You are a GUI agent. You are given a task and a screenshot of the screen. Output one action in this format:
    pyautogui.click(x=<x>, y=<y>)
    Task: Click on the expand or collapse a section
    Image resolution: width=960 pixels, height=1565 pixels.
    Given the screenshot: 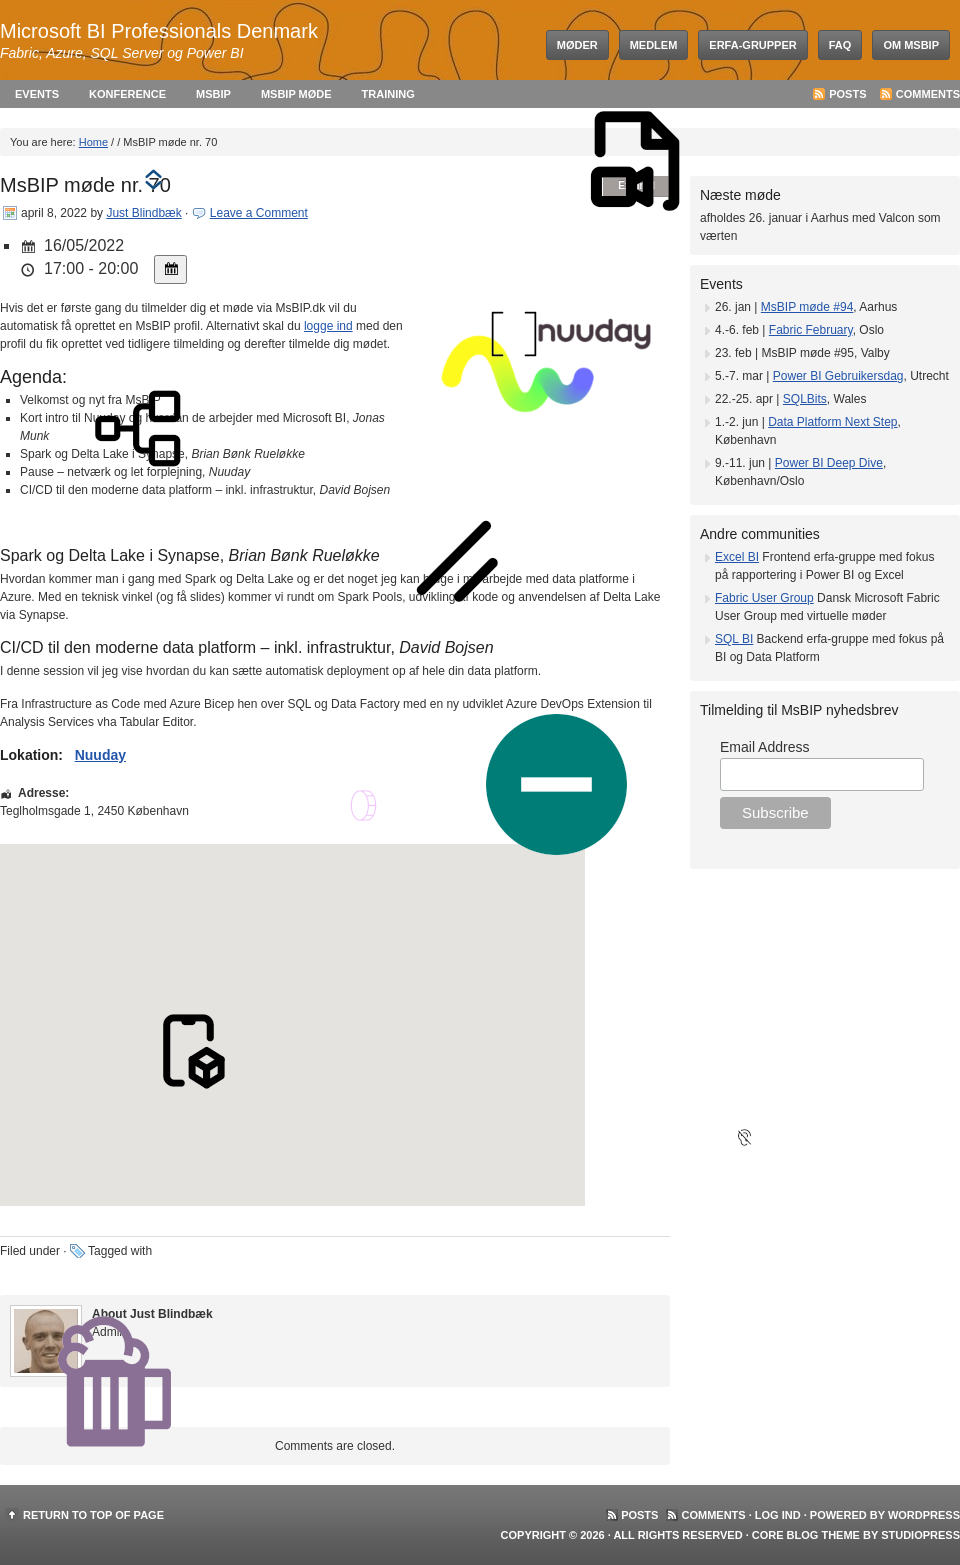 What is the action you would take?
    pyautogui.click(x=153, y=179)
    